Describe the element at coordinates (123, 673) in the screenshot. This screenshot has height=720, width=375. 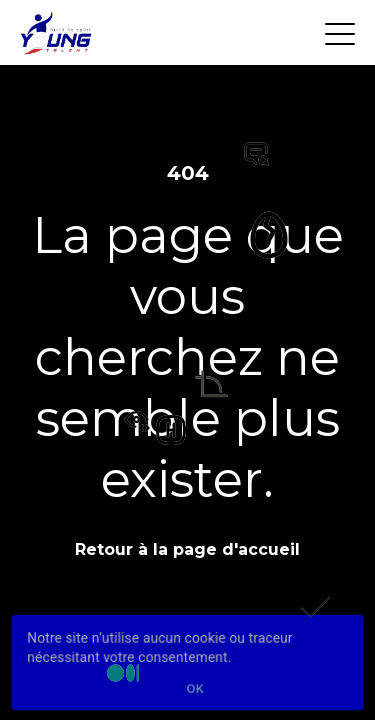
I see `open the Medium app` at that location.